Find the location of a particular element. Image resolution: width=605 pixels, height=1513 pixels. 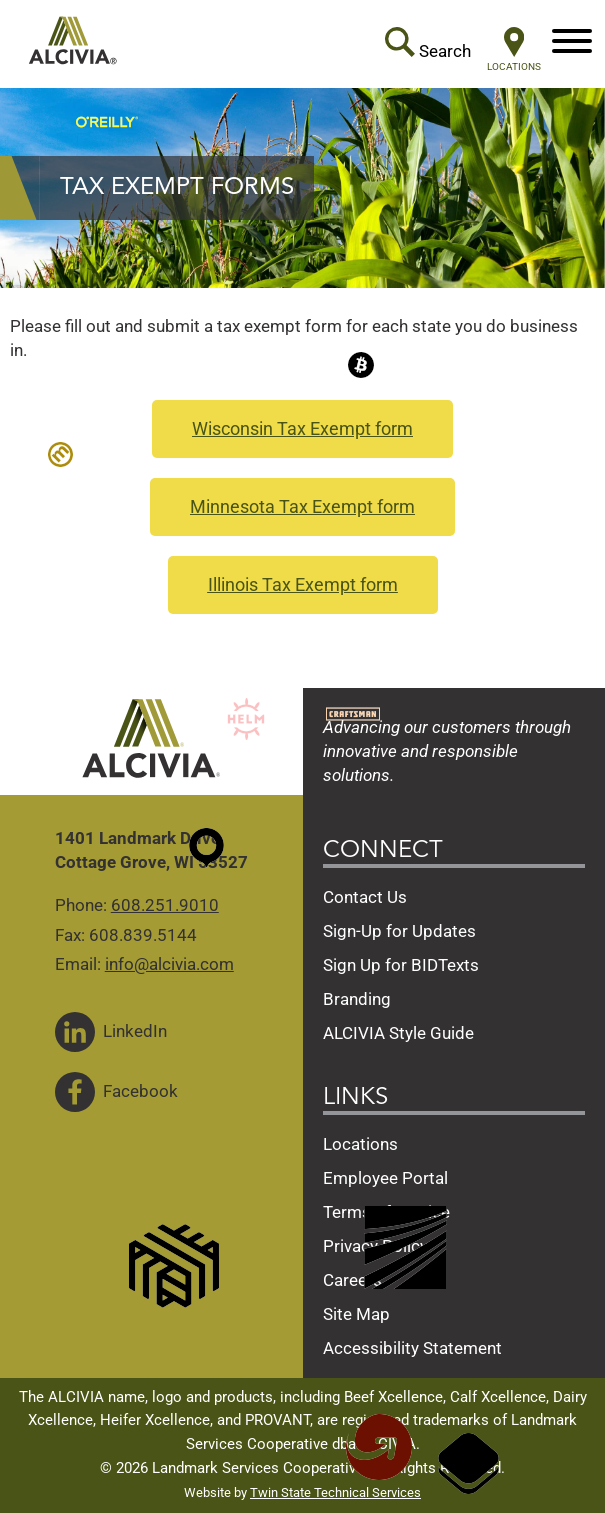

helm logo - kubernetes package manager branding is located at coordinates (246, 719).